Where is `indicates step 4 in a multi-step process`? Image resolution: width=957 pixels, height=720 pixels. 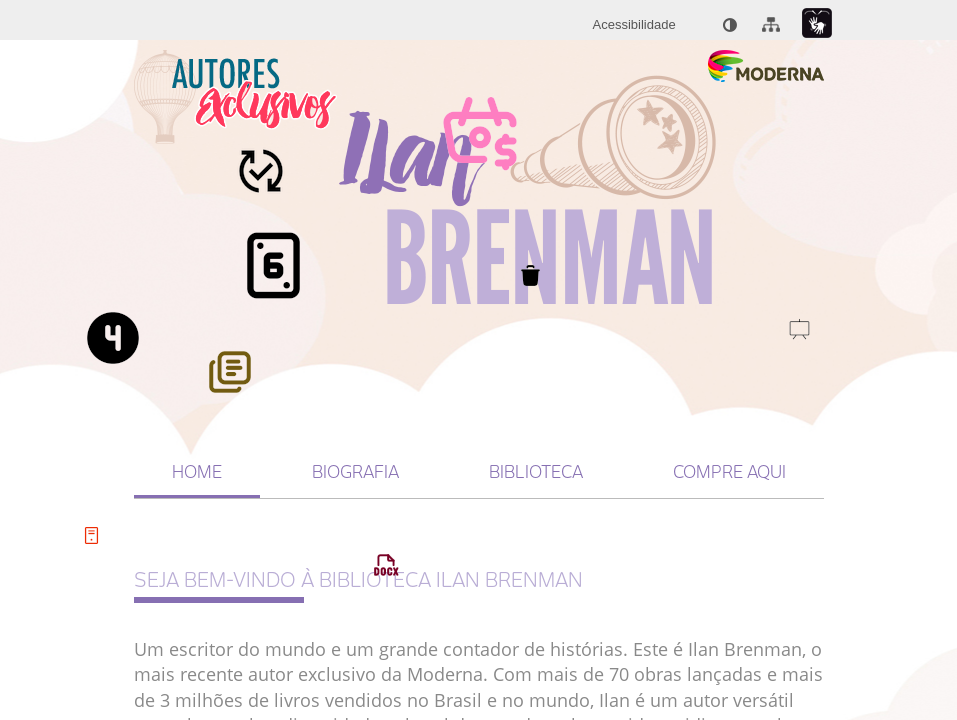
indicates step 4 in a multi-step process is located at coordinates (113, 338).